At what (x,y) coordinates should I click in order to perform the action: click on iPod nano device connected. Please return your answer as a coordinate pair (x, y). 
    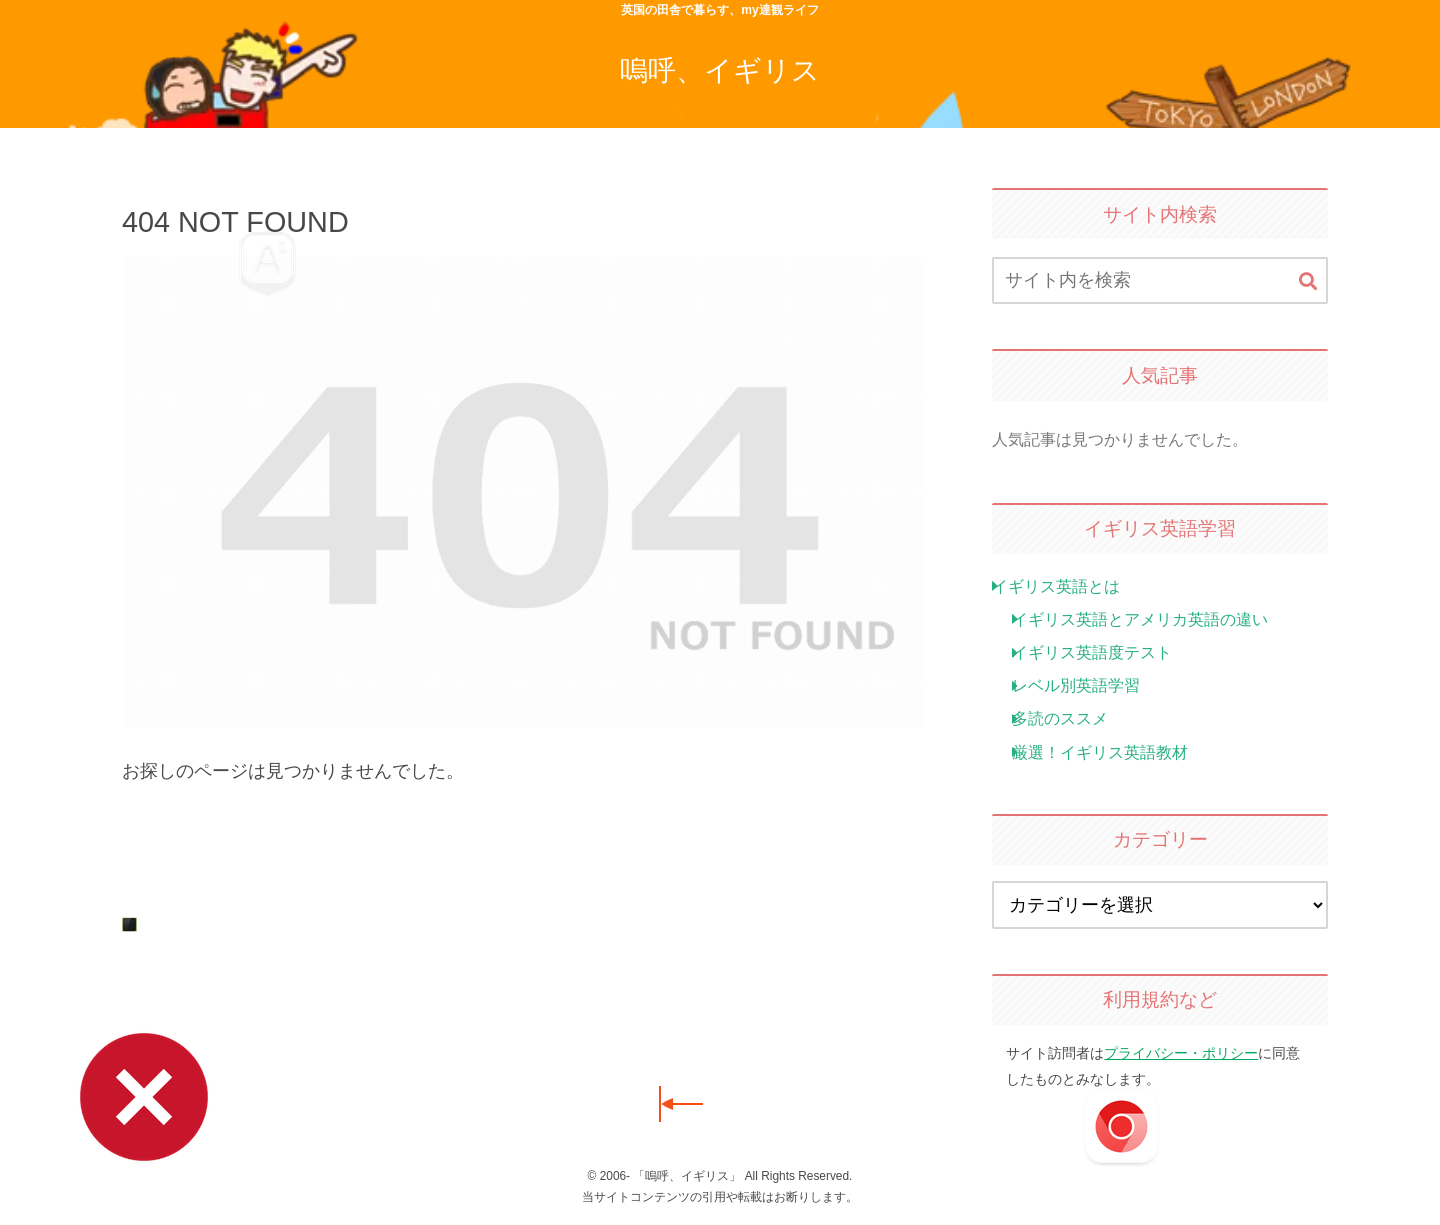
    Looking at the image, I should click on (129, 924).